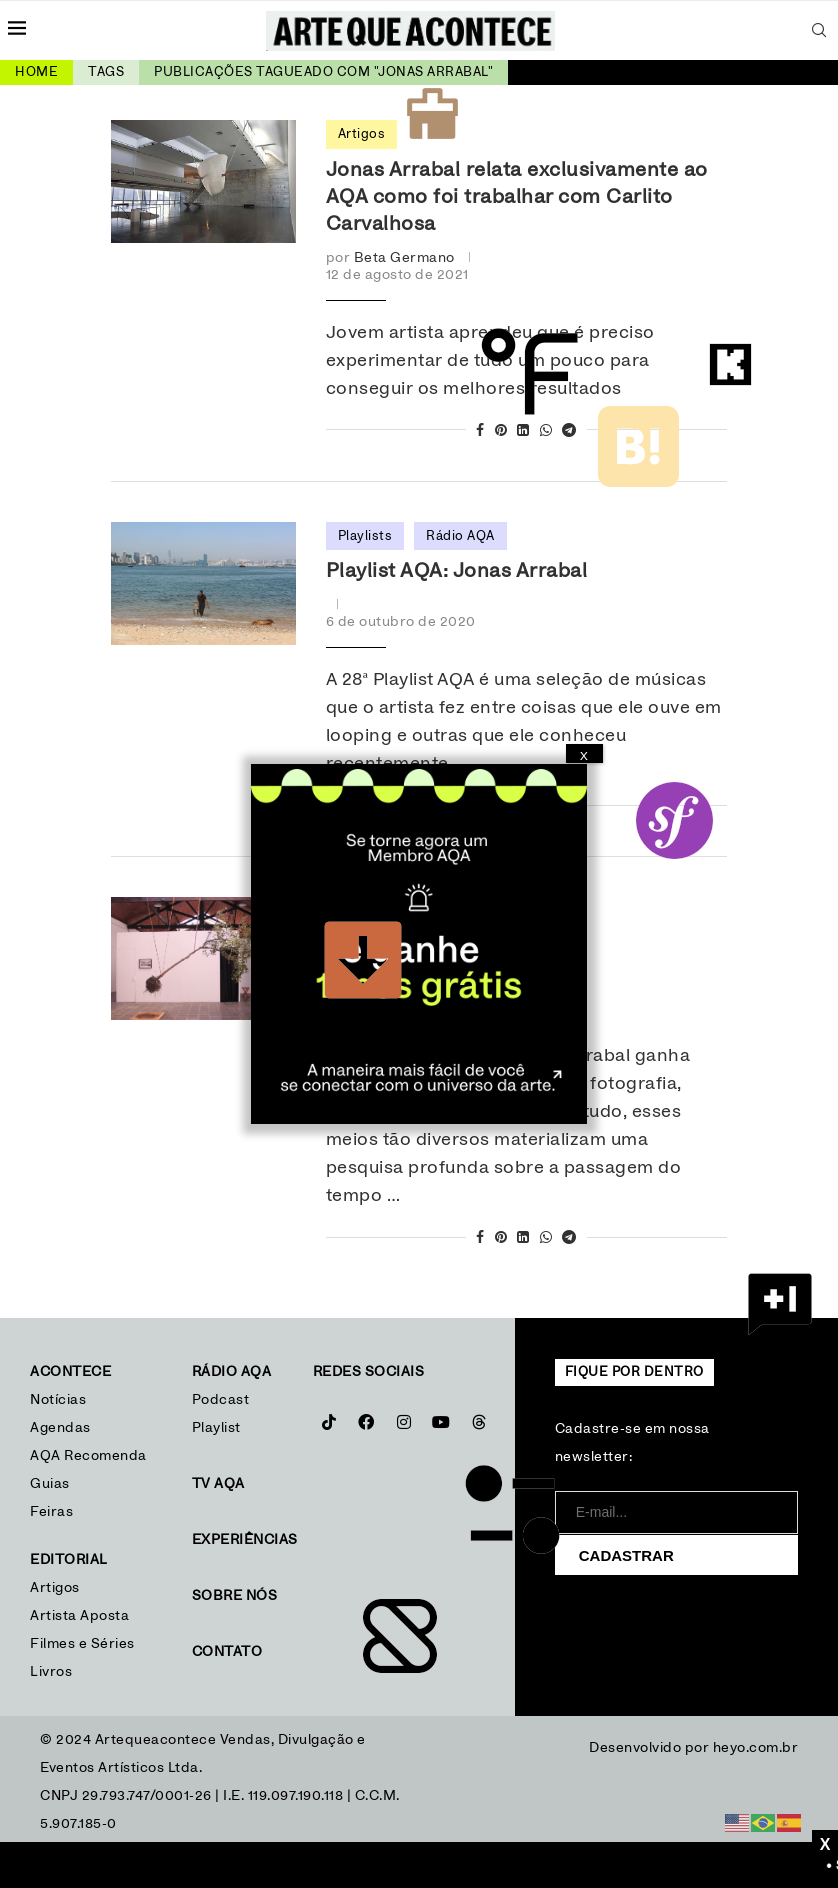  Describe the element at coordinates (432, 113) in the screenshot. I see `access brush or painting tools` at that location.